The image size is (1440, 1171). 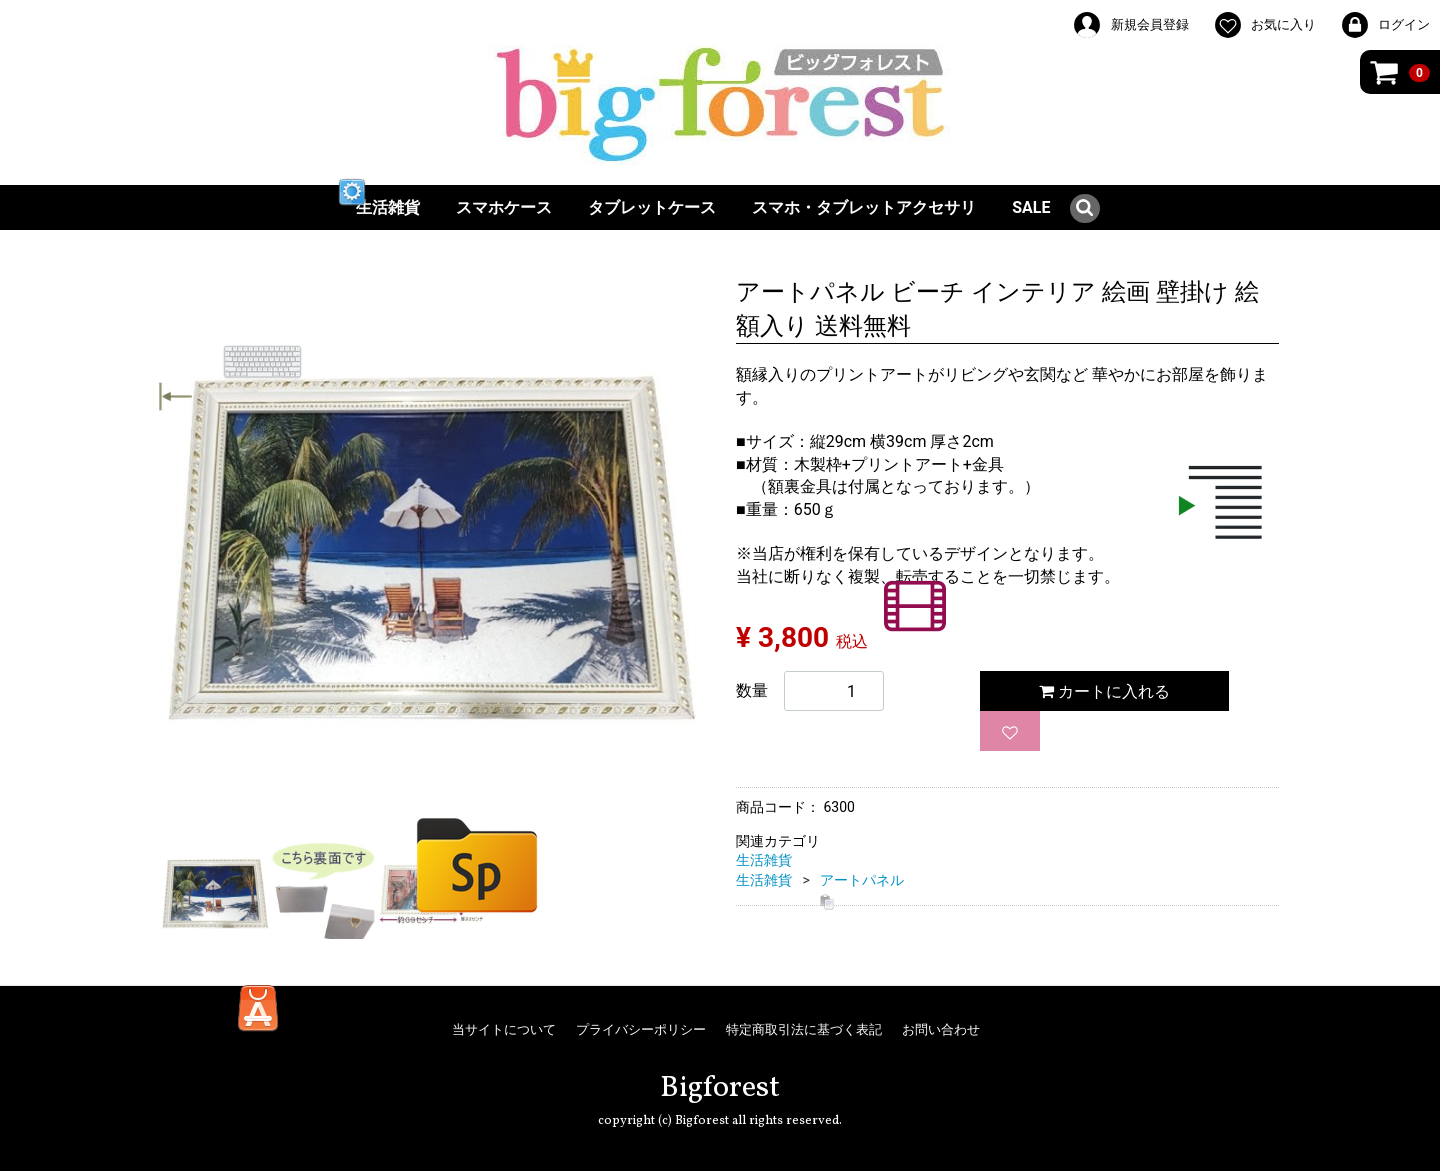 I want to click on increase text indentation, so click(x=1222, y=504).